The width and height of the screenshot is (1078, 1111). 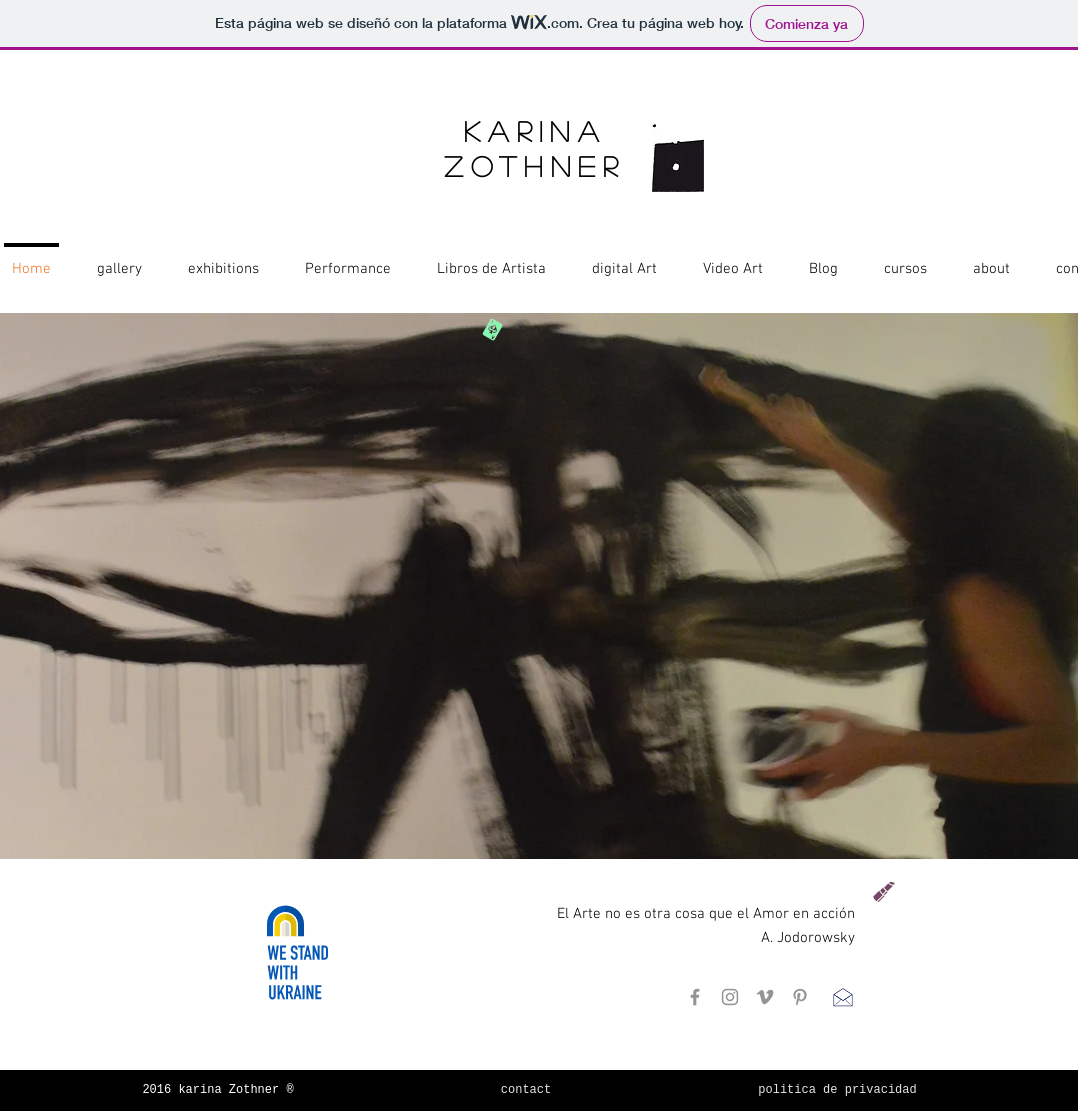 I want to click on ace of spades playing card, so click(x=492, y=329).